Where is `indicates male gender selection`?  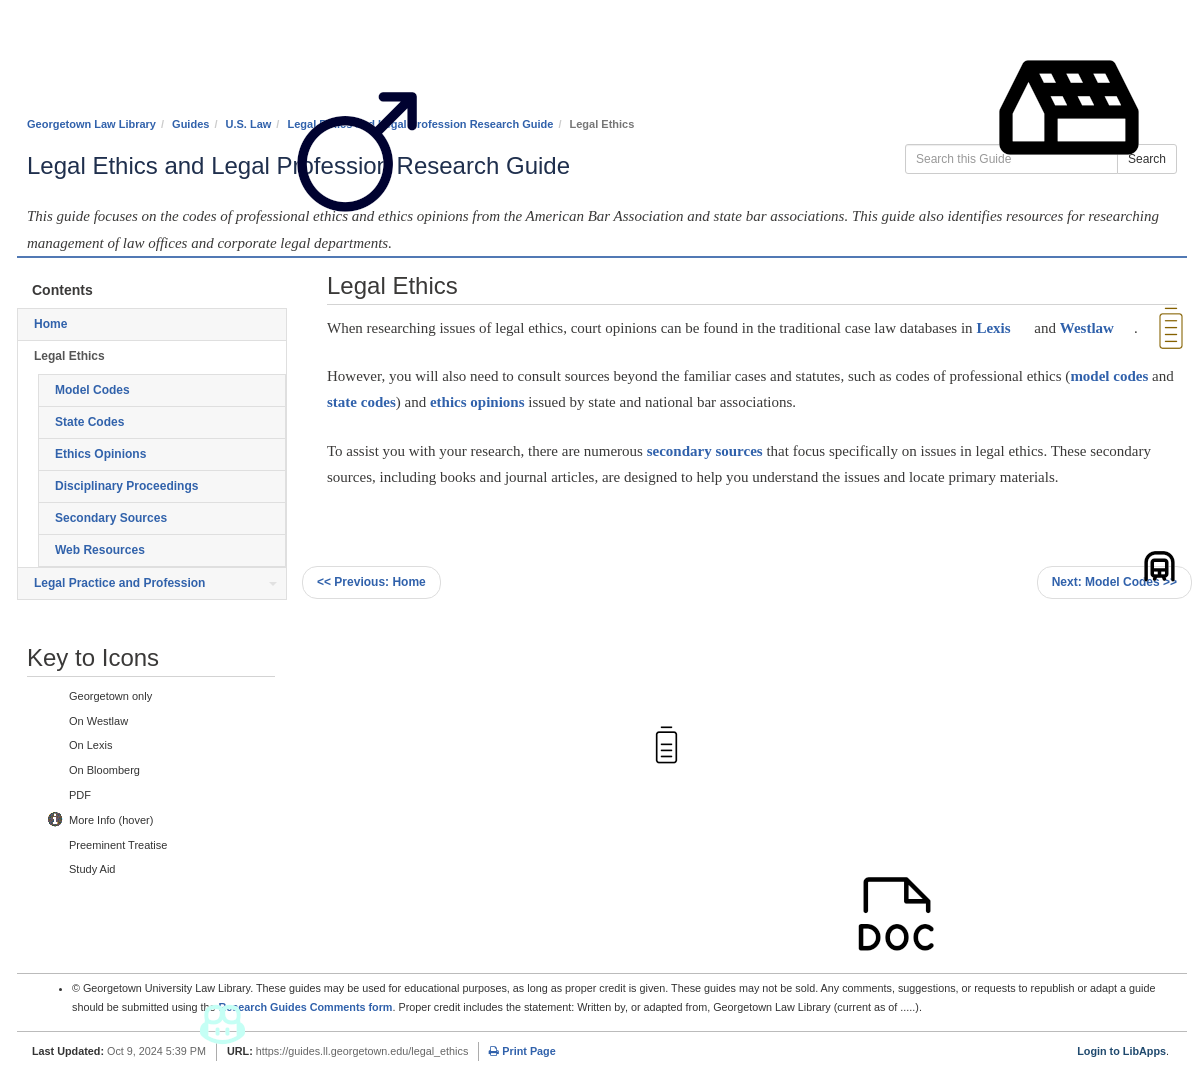 indicates male gender selection is located at coordinates (359, 149).